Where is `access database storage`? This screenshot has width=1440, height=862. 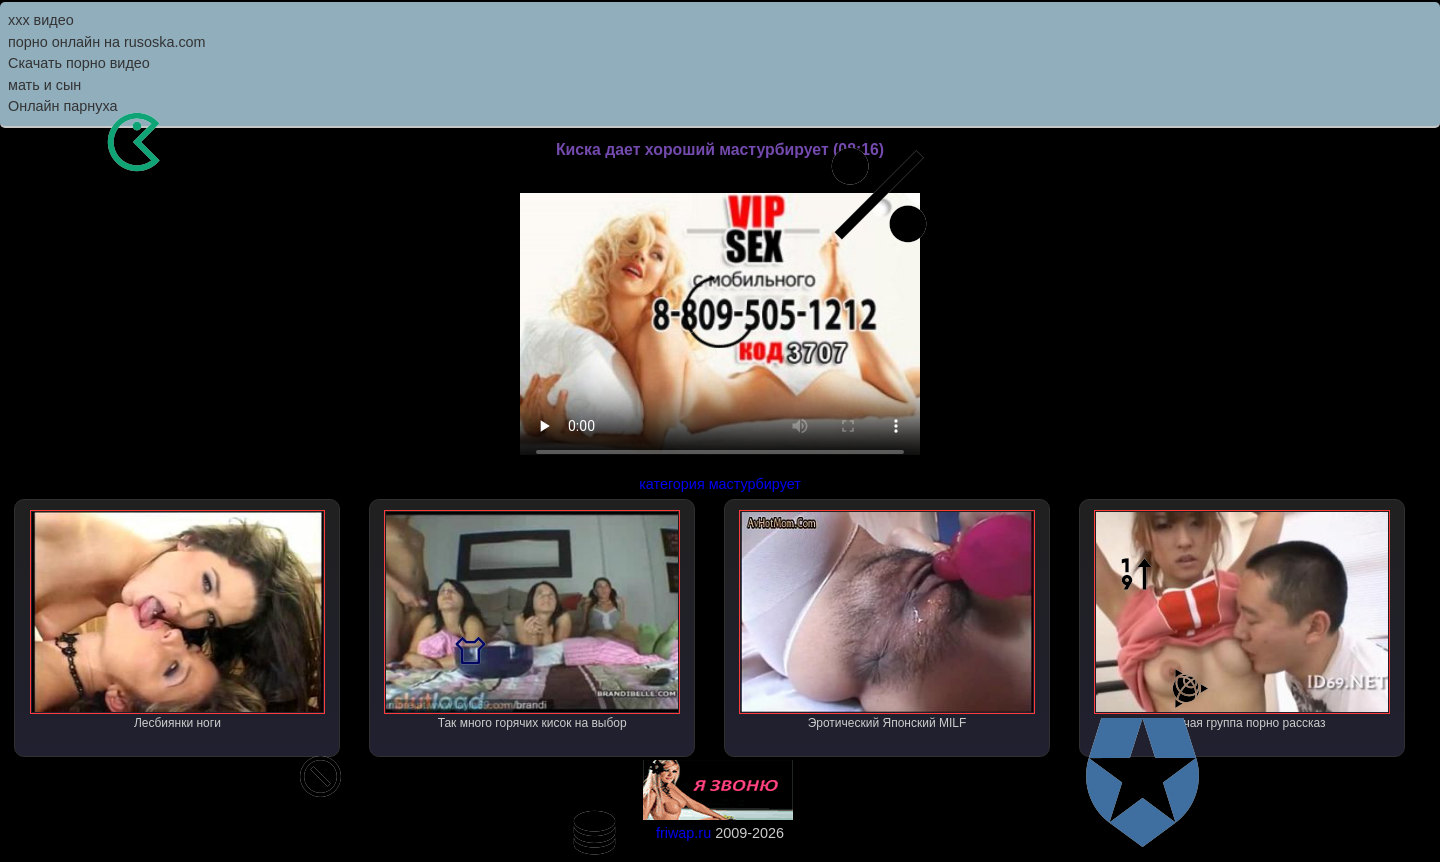 access database storage is located at coordinates (594, 831).